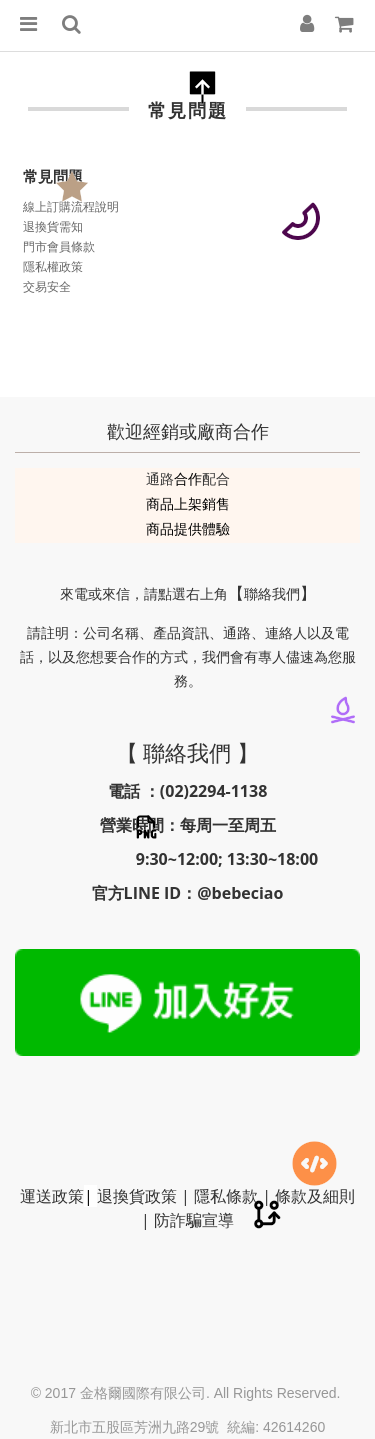 This screenshot has width=375, height=1439. Describe the element at coordinates (146, 827) in the screenshot. I see `indicates a PNG image file type` at that location.